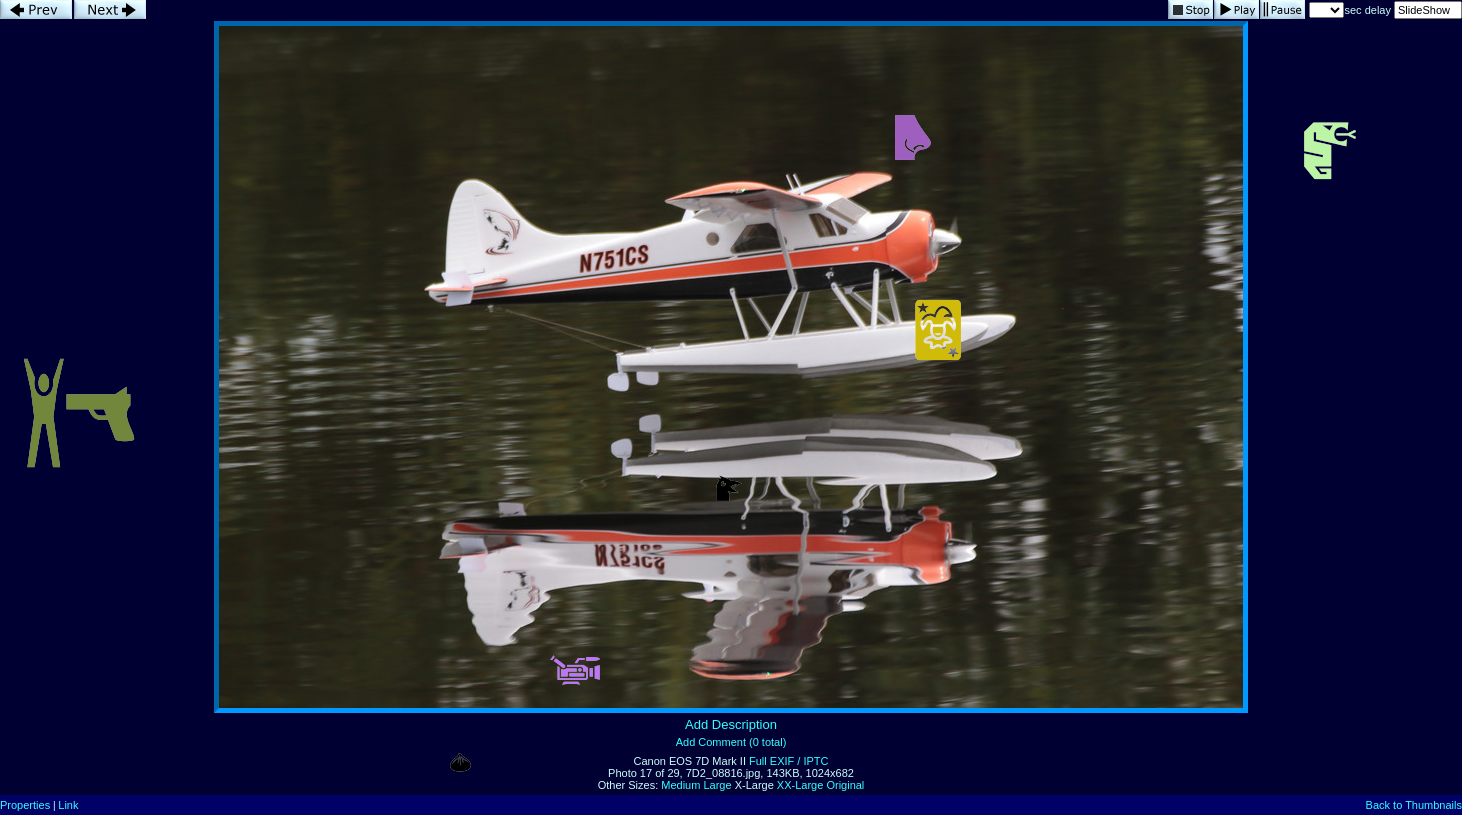  Describe the element at coordinates (1327, 150) in the screenshot. I see `access snake totem or serpent-themed game content` at that location.